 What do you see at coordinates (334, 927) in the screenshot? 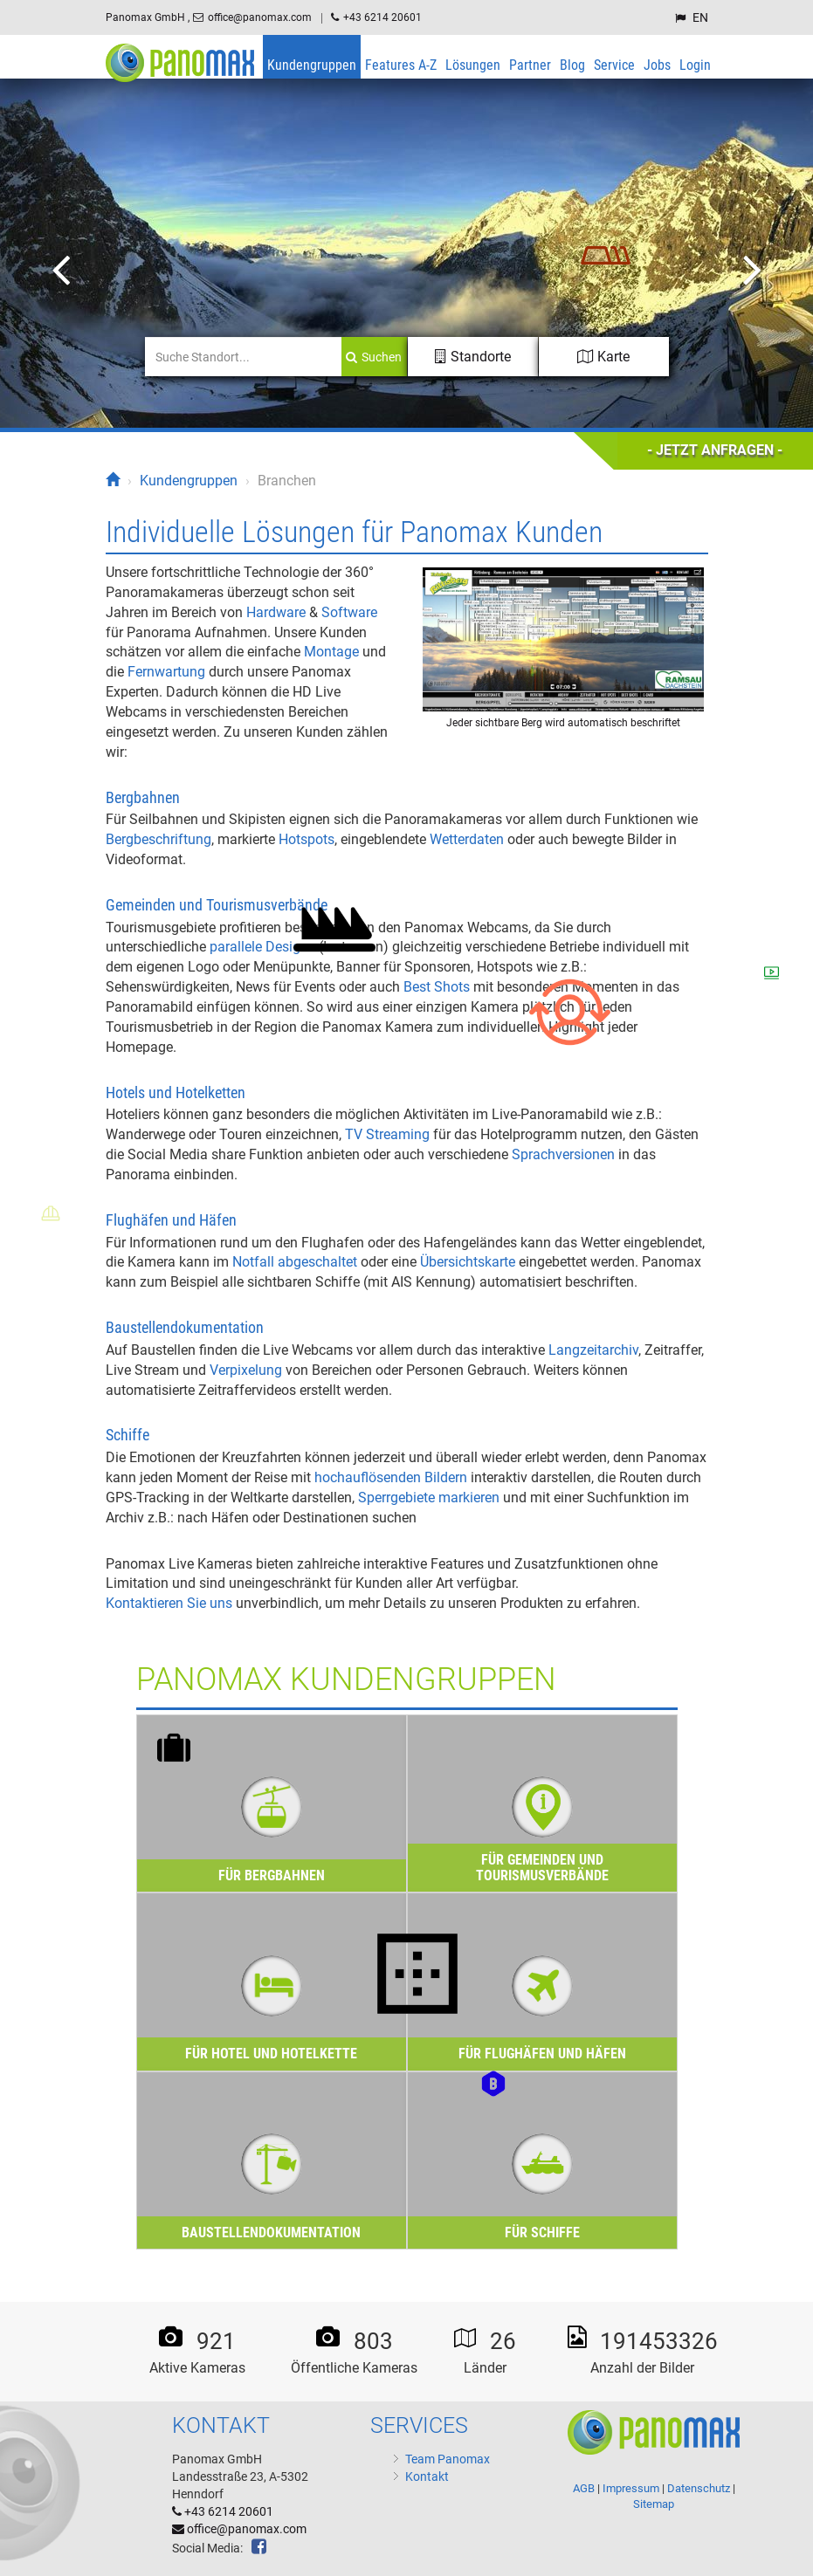
I see `indicates a road hazard or spike strip ahead` at bounding box center [334, 927].